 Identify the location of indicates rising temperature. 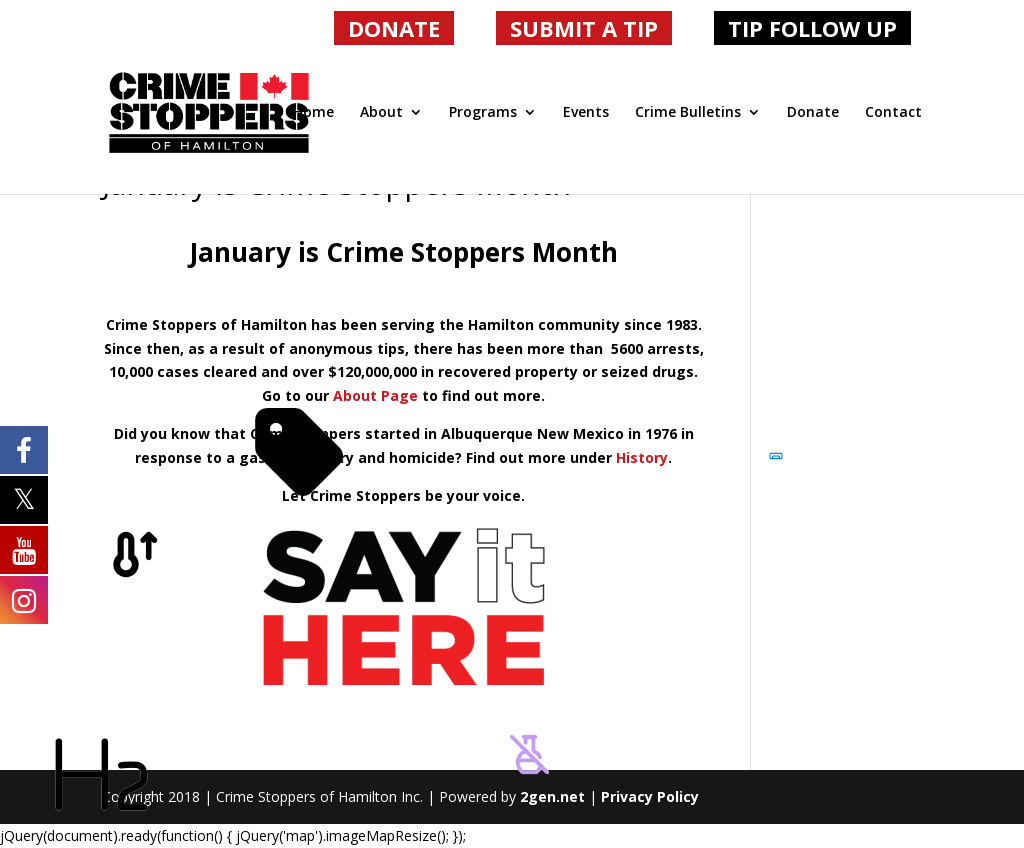
(134, 554).